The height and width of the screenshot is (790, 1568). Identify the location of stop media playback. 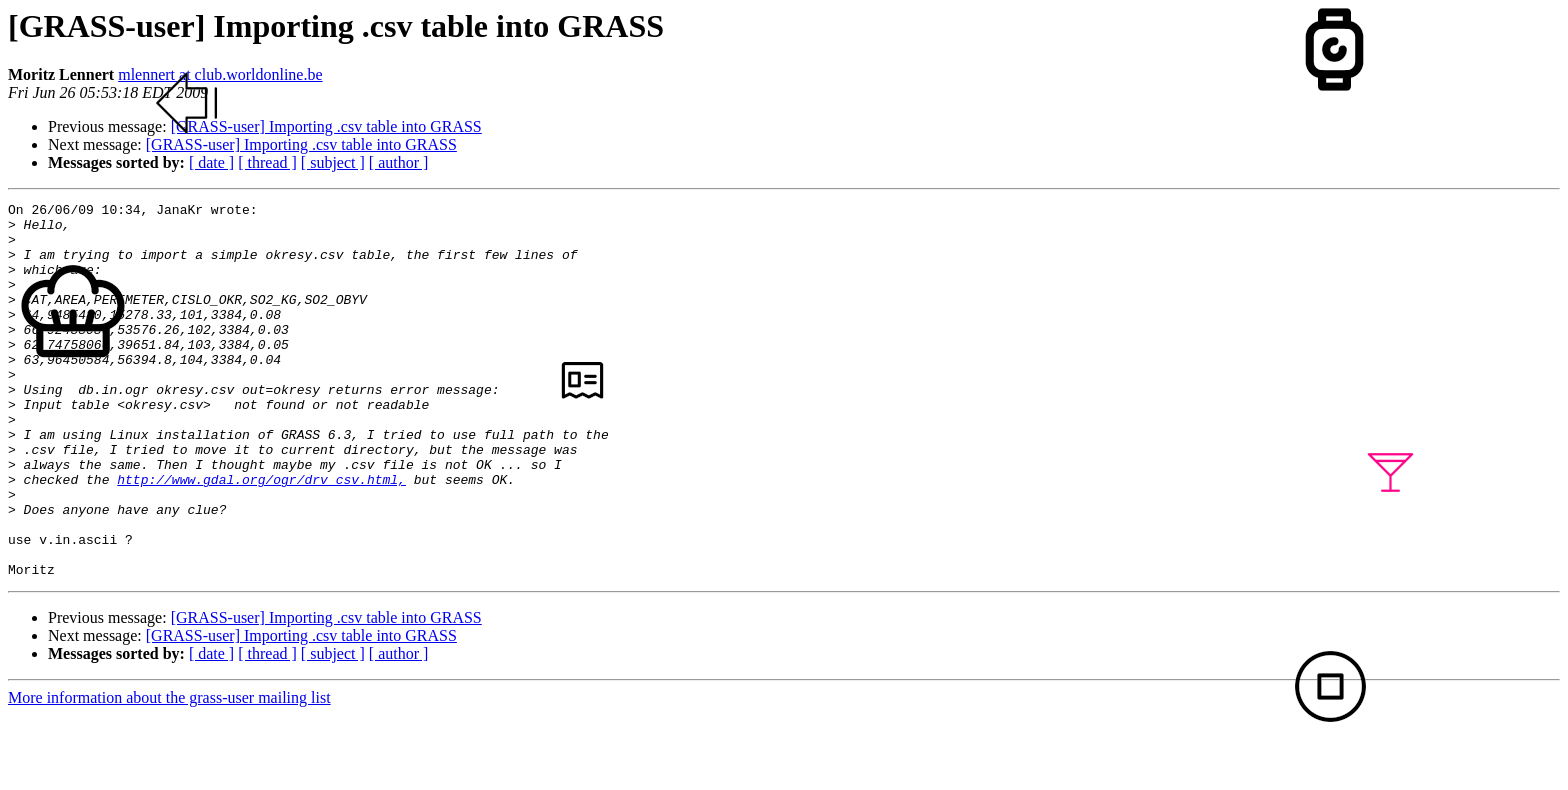
(1330, 686).